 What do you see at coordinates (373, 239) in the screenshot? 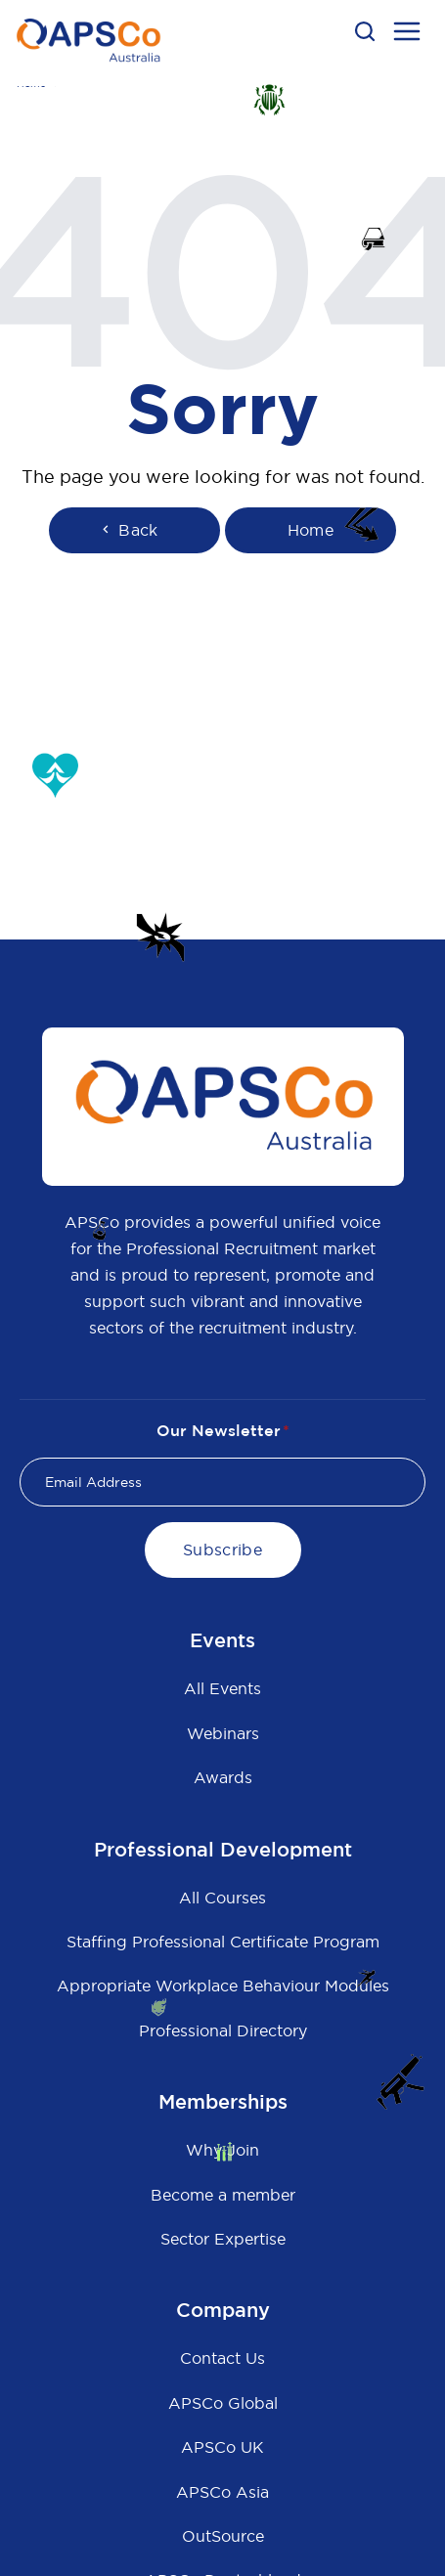
I see `save this item for later` at bounding box center [373, 239].